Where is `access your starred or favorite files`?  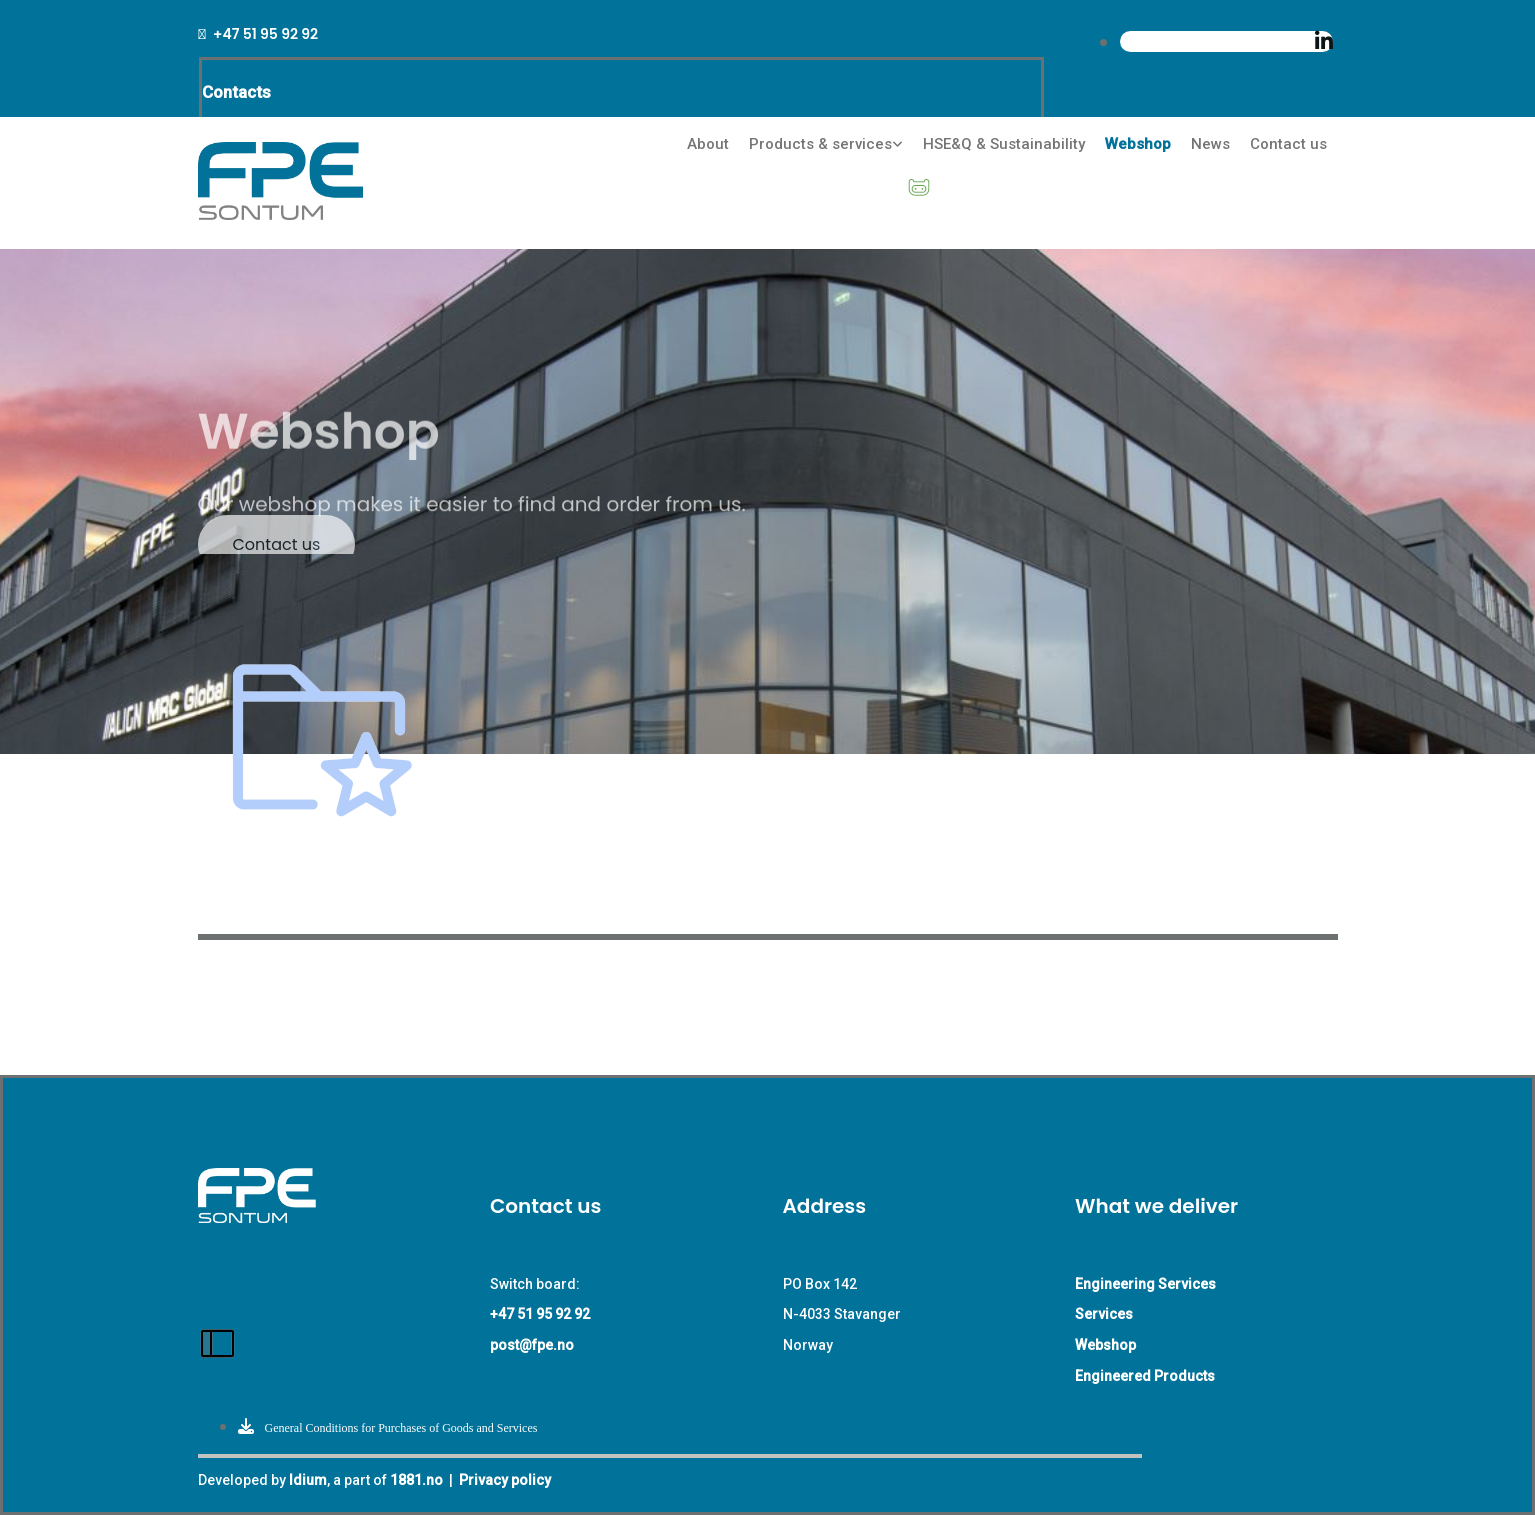 access your starred or favorite files is located at coordinates (319, 737).